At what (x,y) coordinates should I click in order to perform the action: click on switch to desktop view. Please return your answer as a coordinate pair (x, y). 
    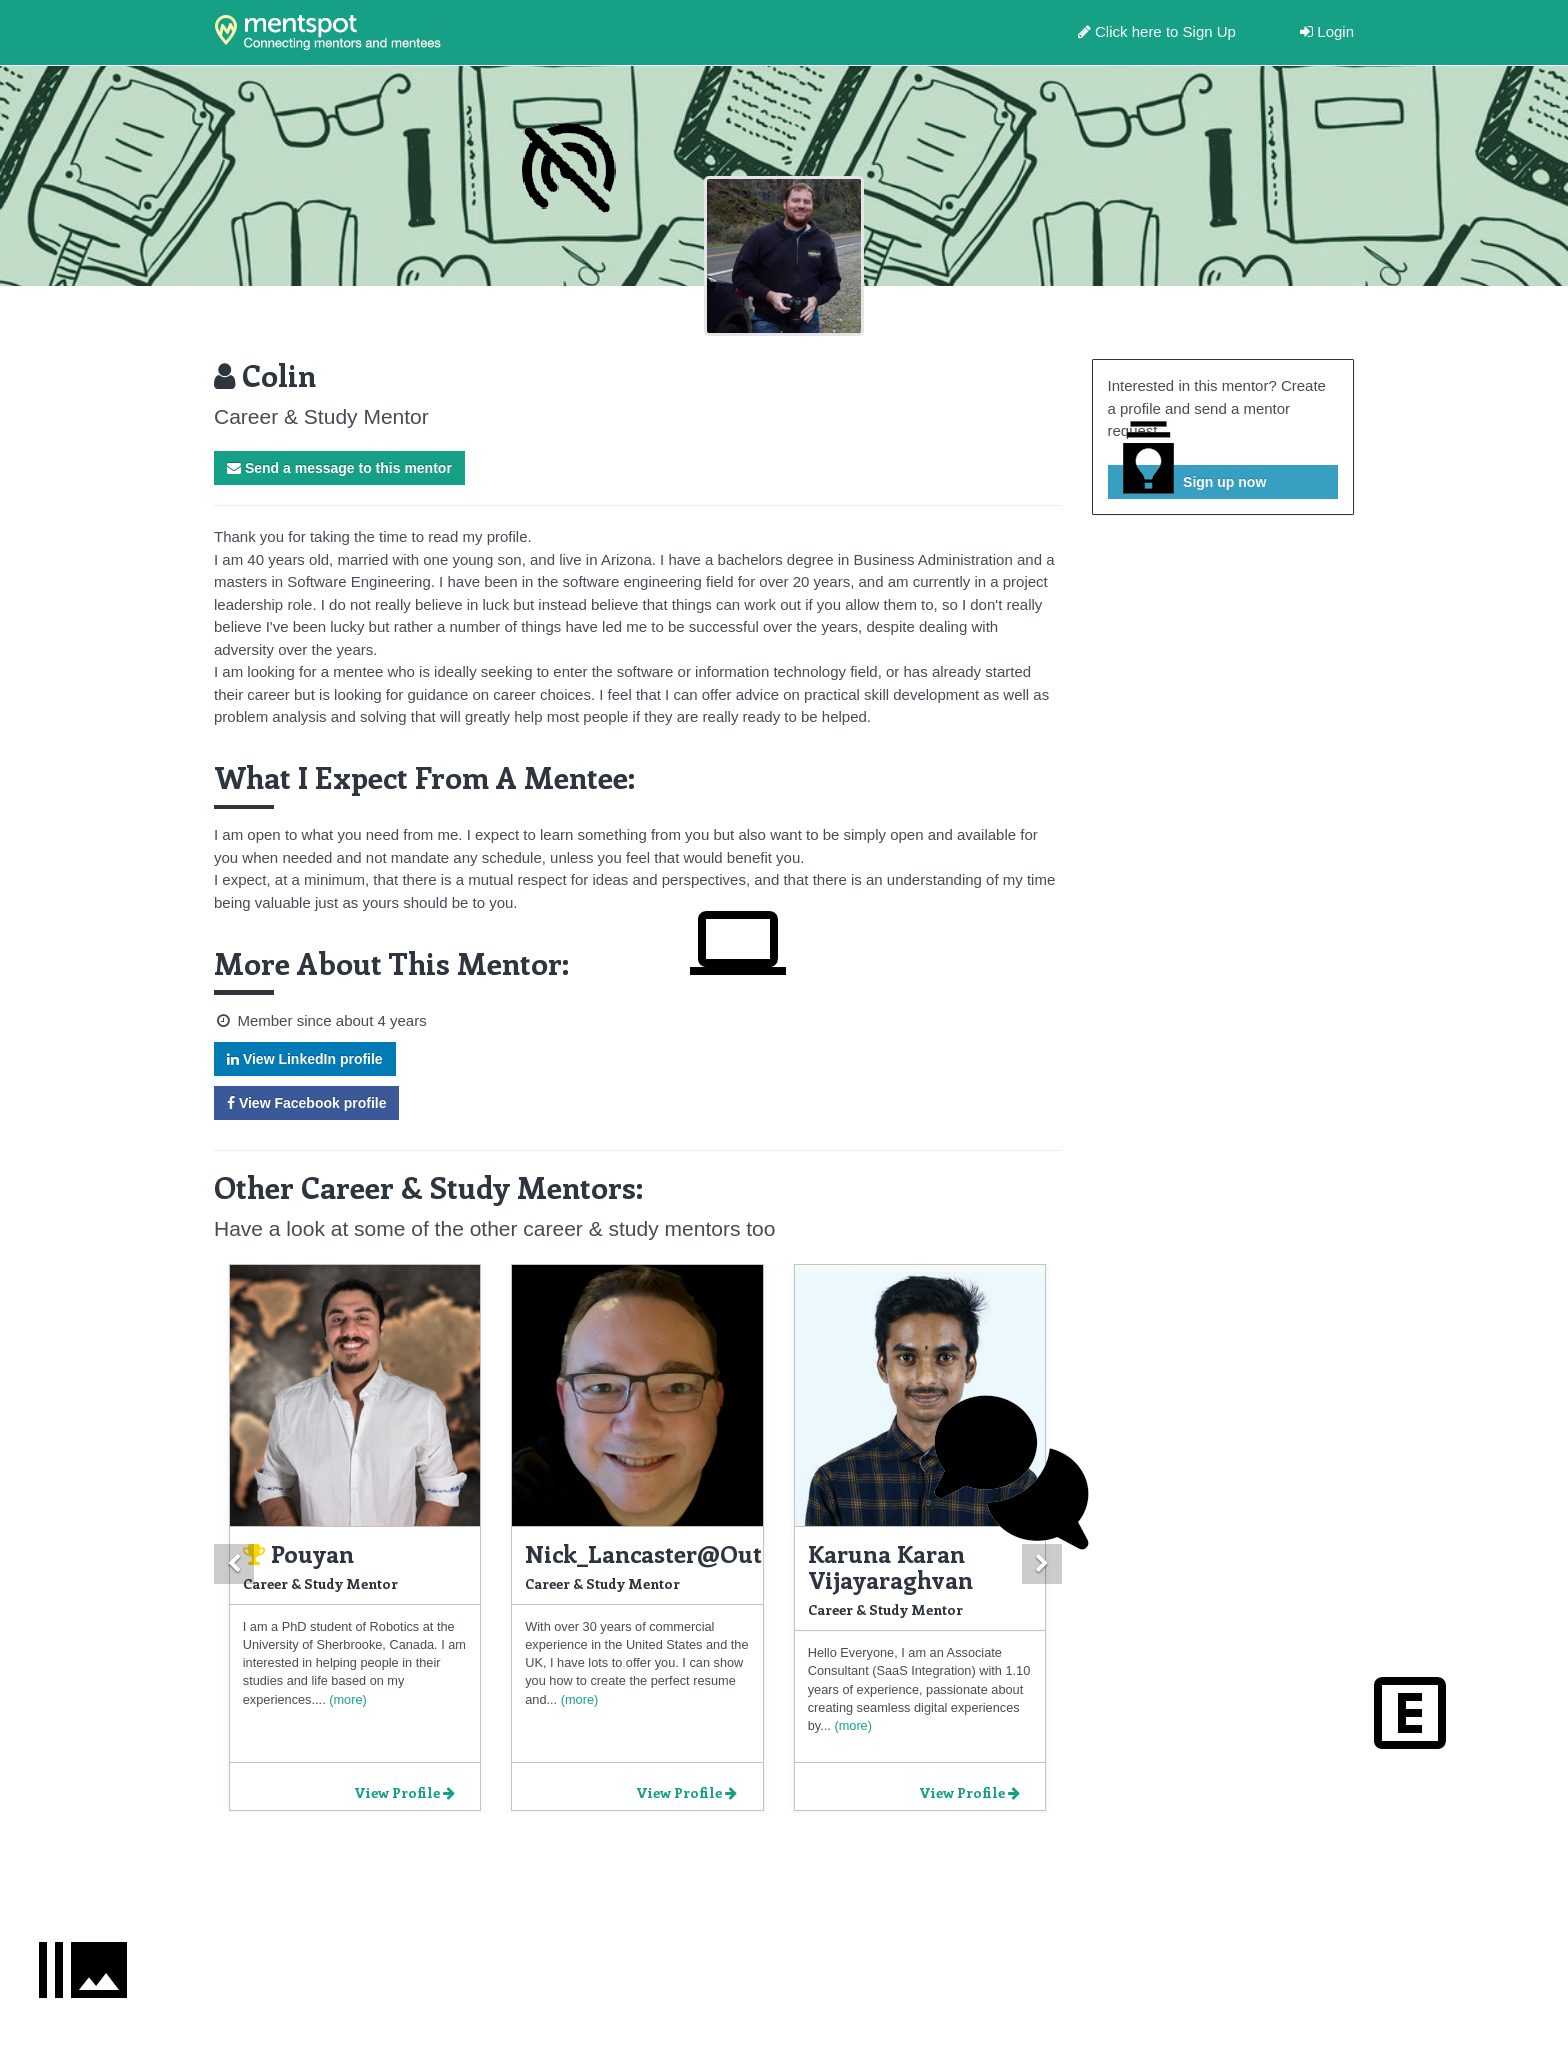
    Looking at the image, I should click on (738, 943).